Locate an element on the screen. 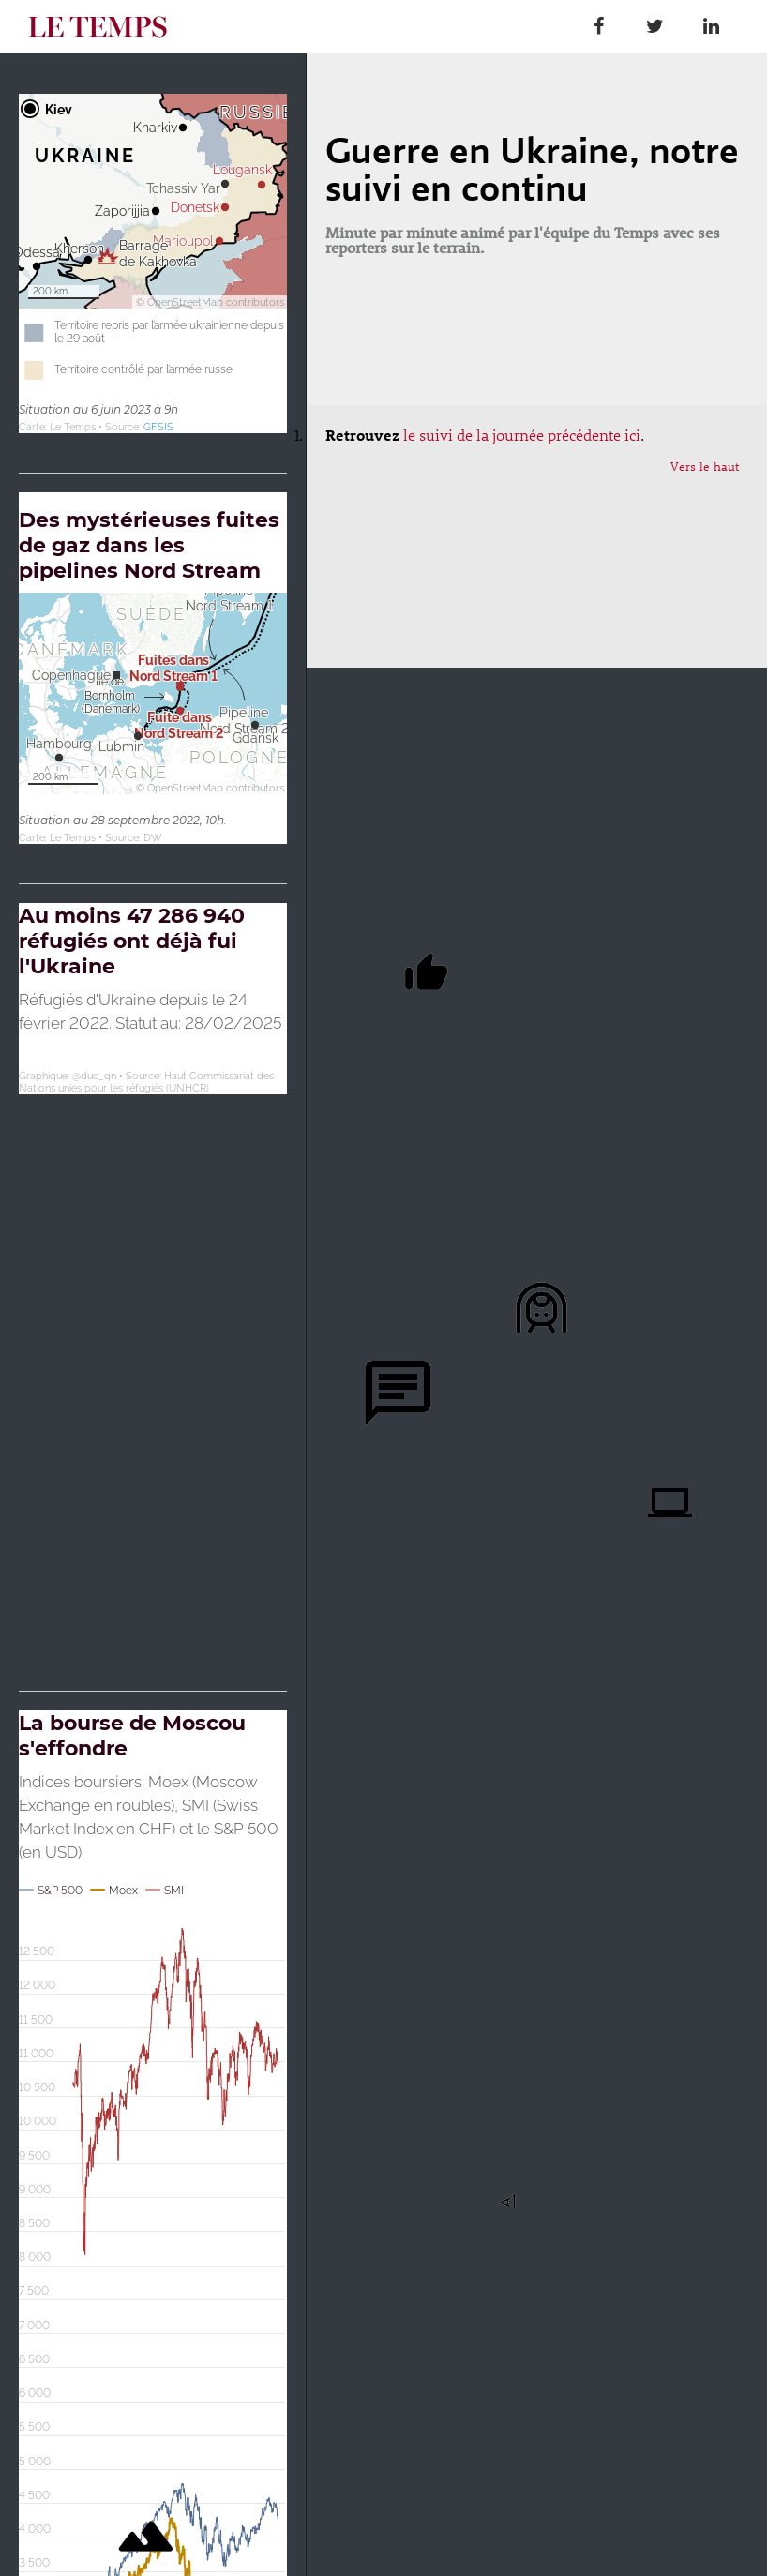 Image resolution: width=767 pixels, height=2576 pixels. open chat or messaging is located at coordinates (398, 1393).